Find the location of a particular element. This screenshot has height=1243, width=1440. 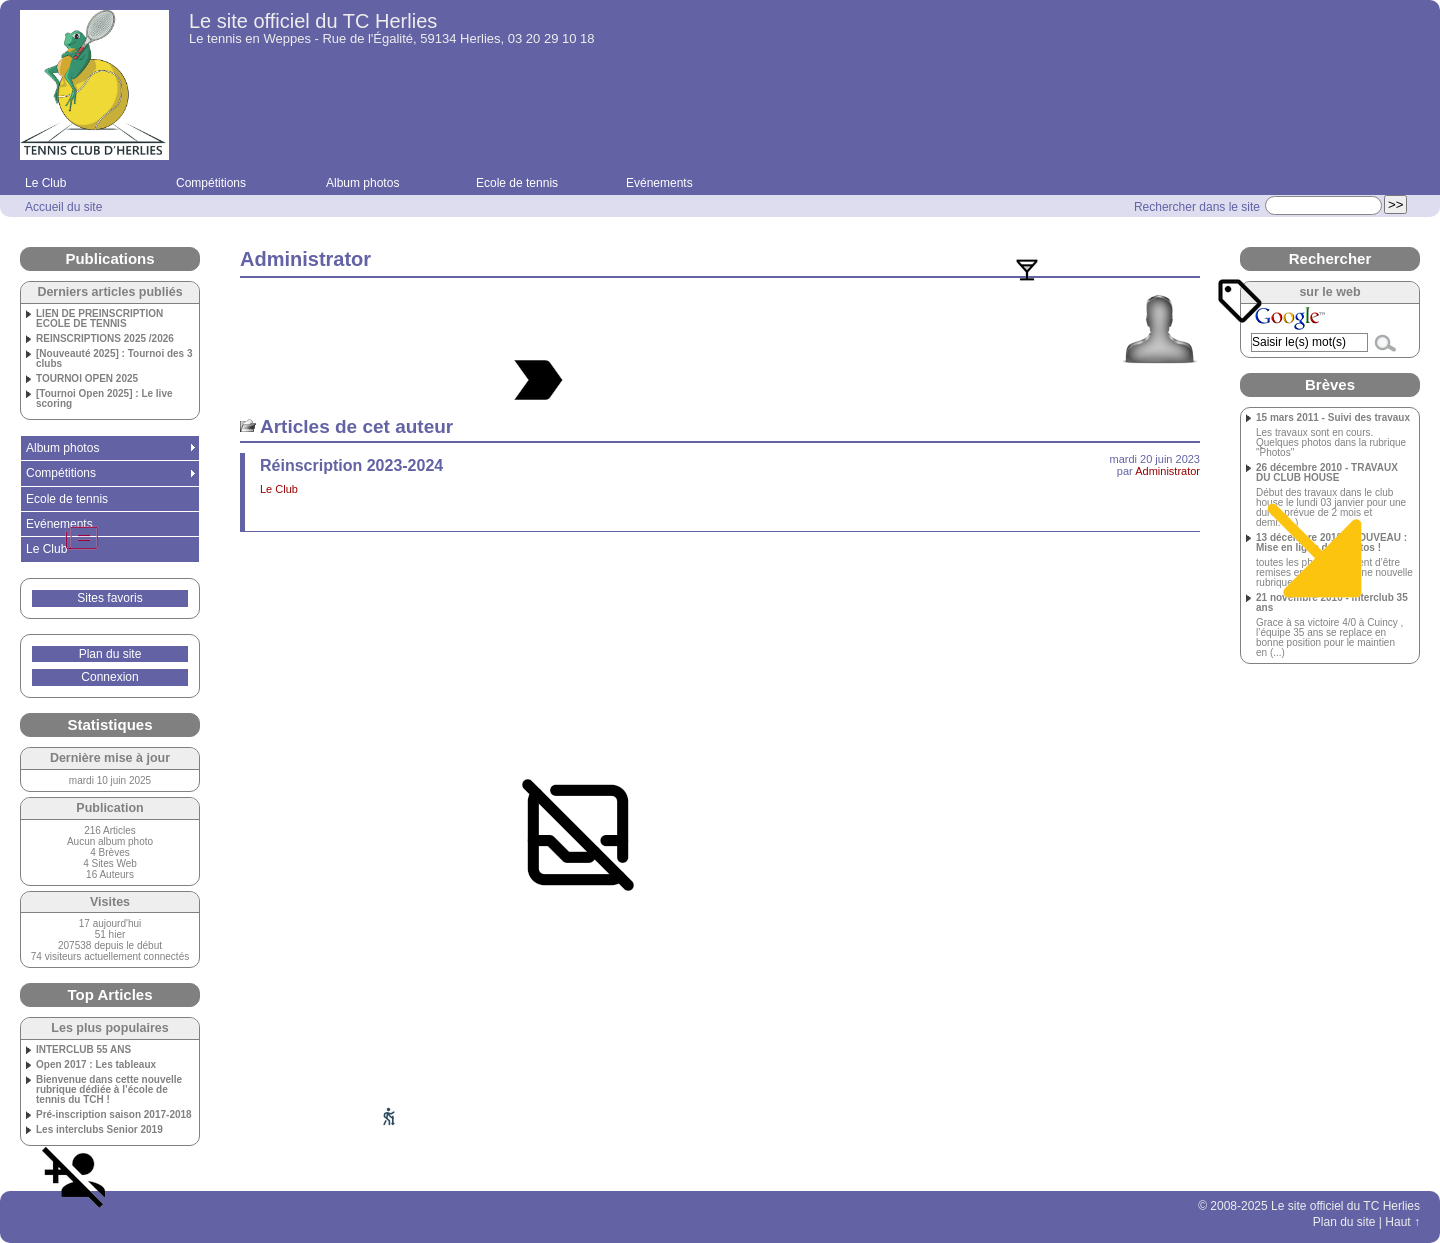

inbox disabled or unavailable is located at coordinates (578, 835).